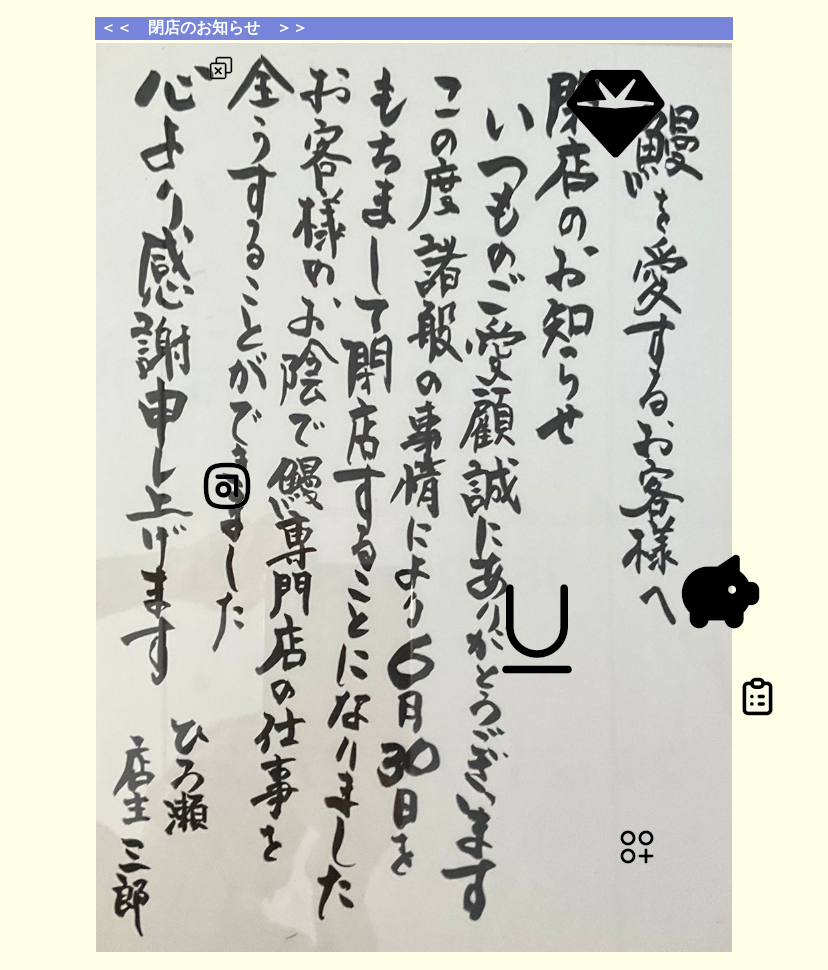 The height and width of the screenshot is (970, 828). Describe the element at coordinates (221, 68) in the screenshot. I see `close all open tabs or windows` at that location.